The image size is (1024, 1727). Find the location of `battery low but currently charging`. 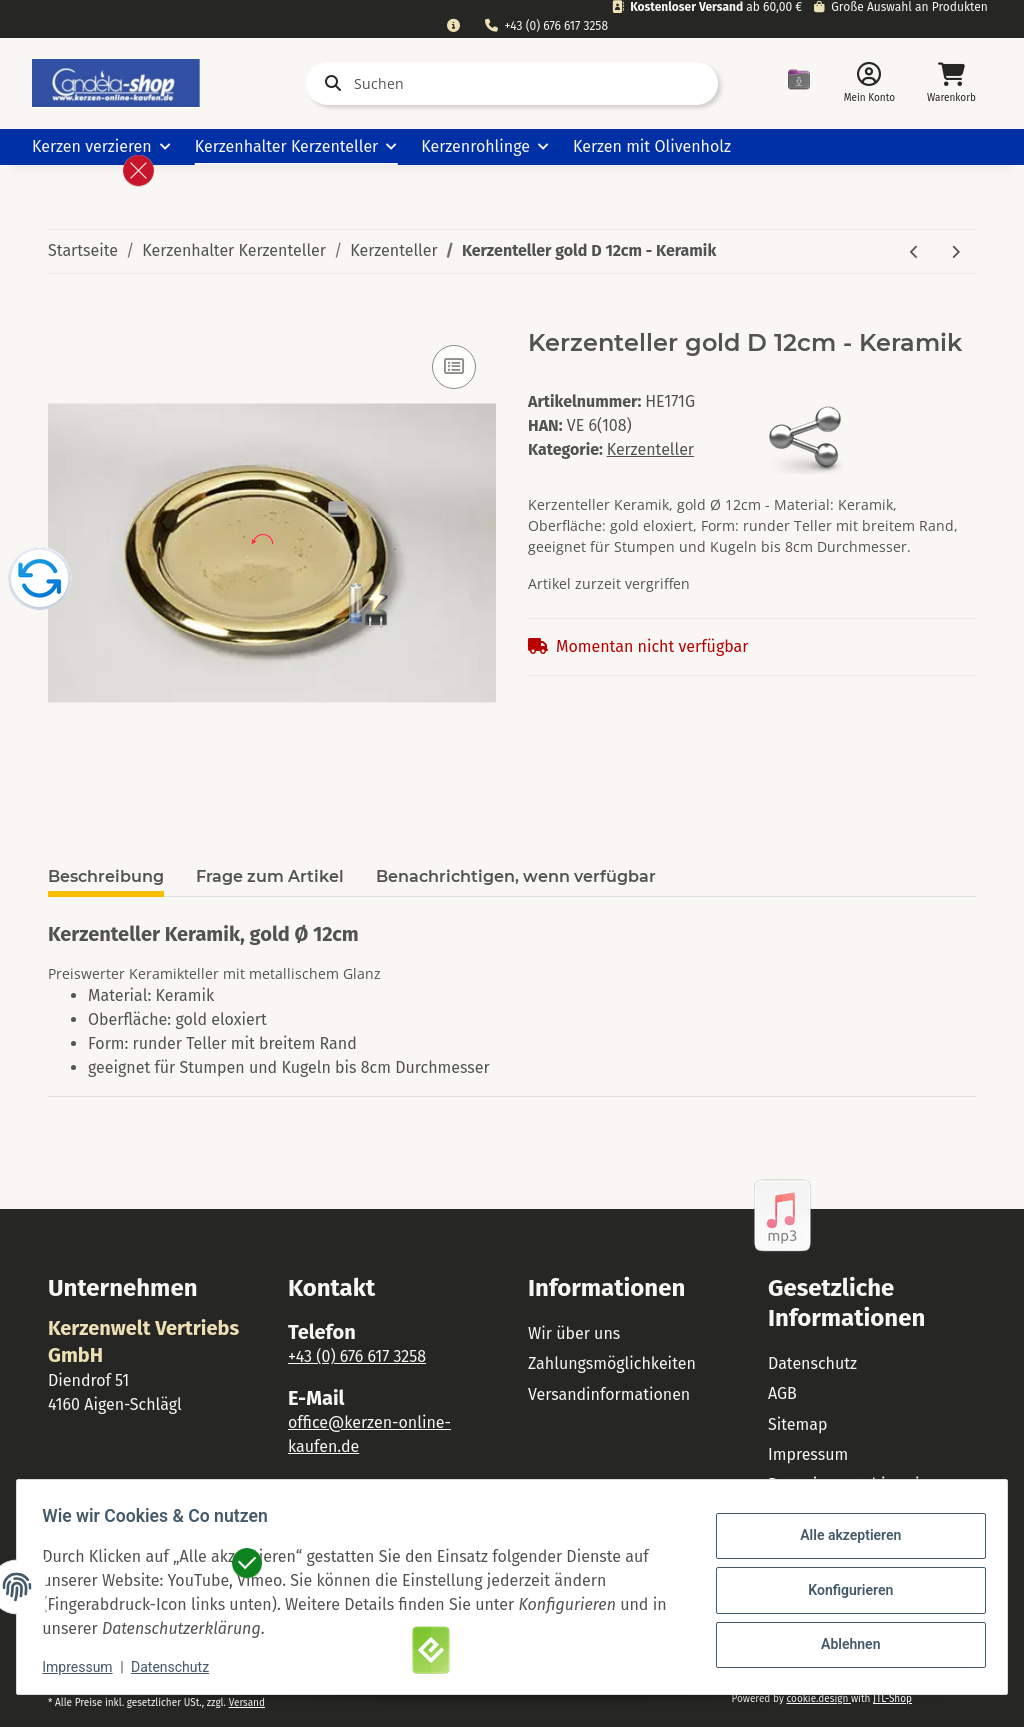

battery low but currently charging is located at coordinates (365, 604).